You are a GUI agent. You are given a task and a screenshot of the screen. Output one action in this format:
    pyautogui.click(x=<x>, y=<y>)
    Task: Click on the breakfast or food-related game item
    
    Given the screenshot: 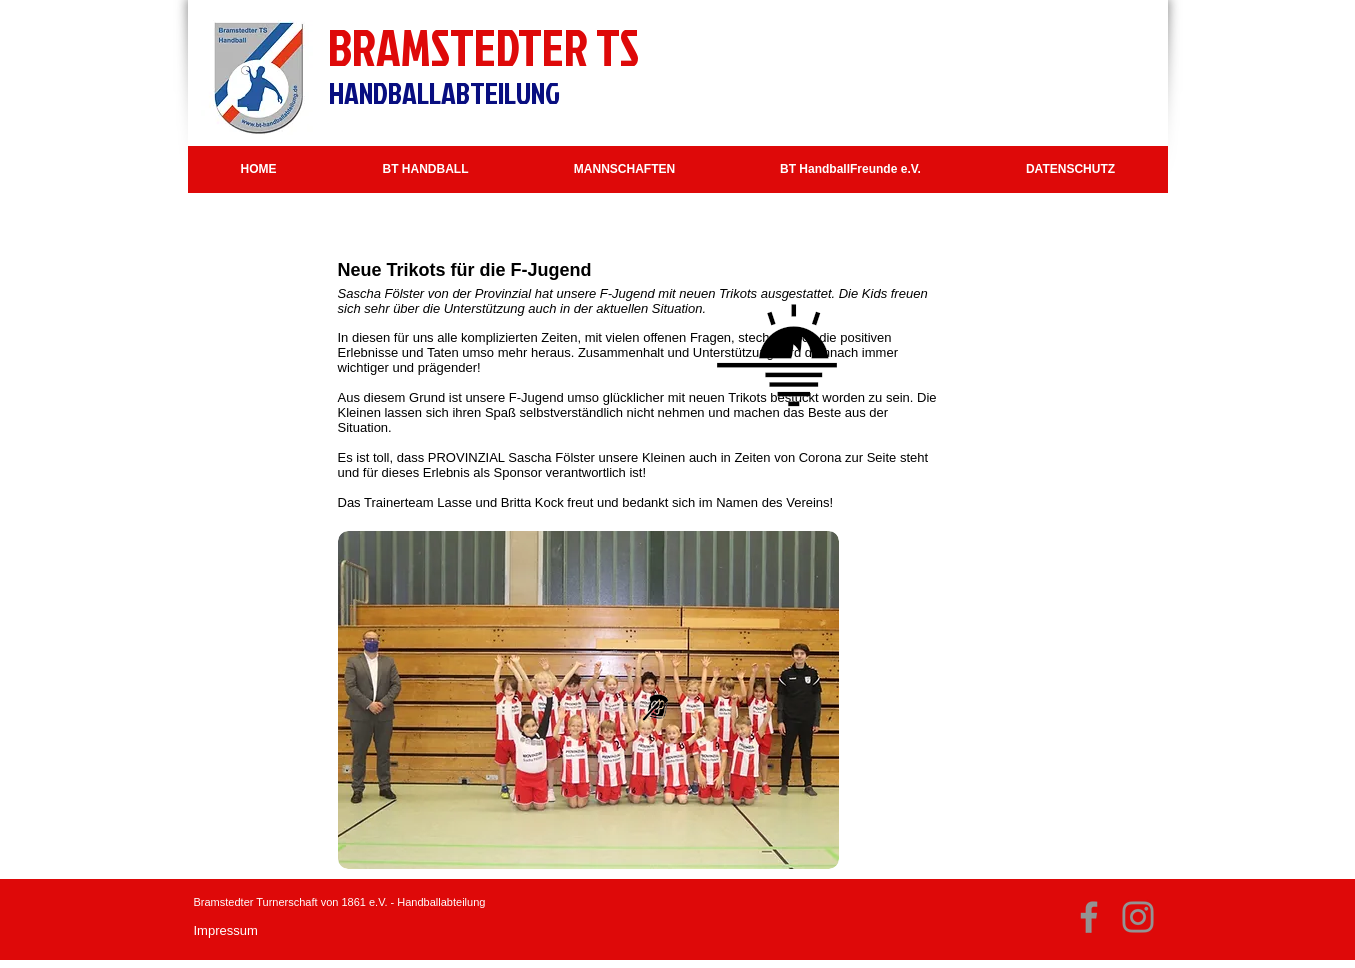 What is the action you would take?
    pyautogui.click(x=655, y=707)
    